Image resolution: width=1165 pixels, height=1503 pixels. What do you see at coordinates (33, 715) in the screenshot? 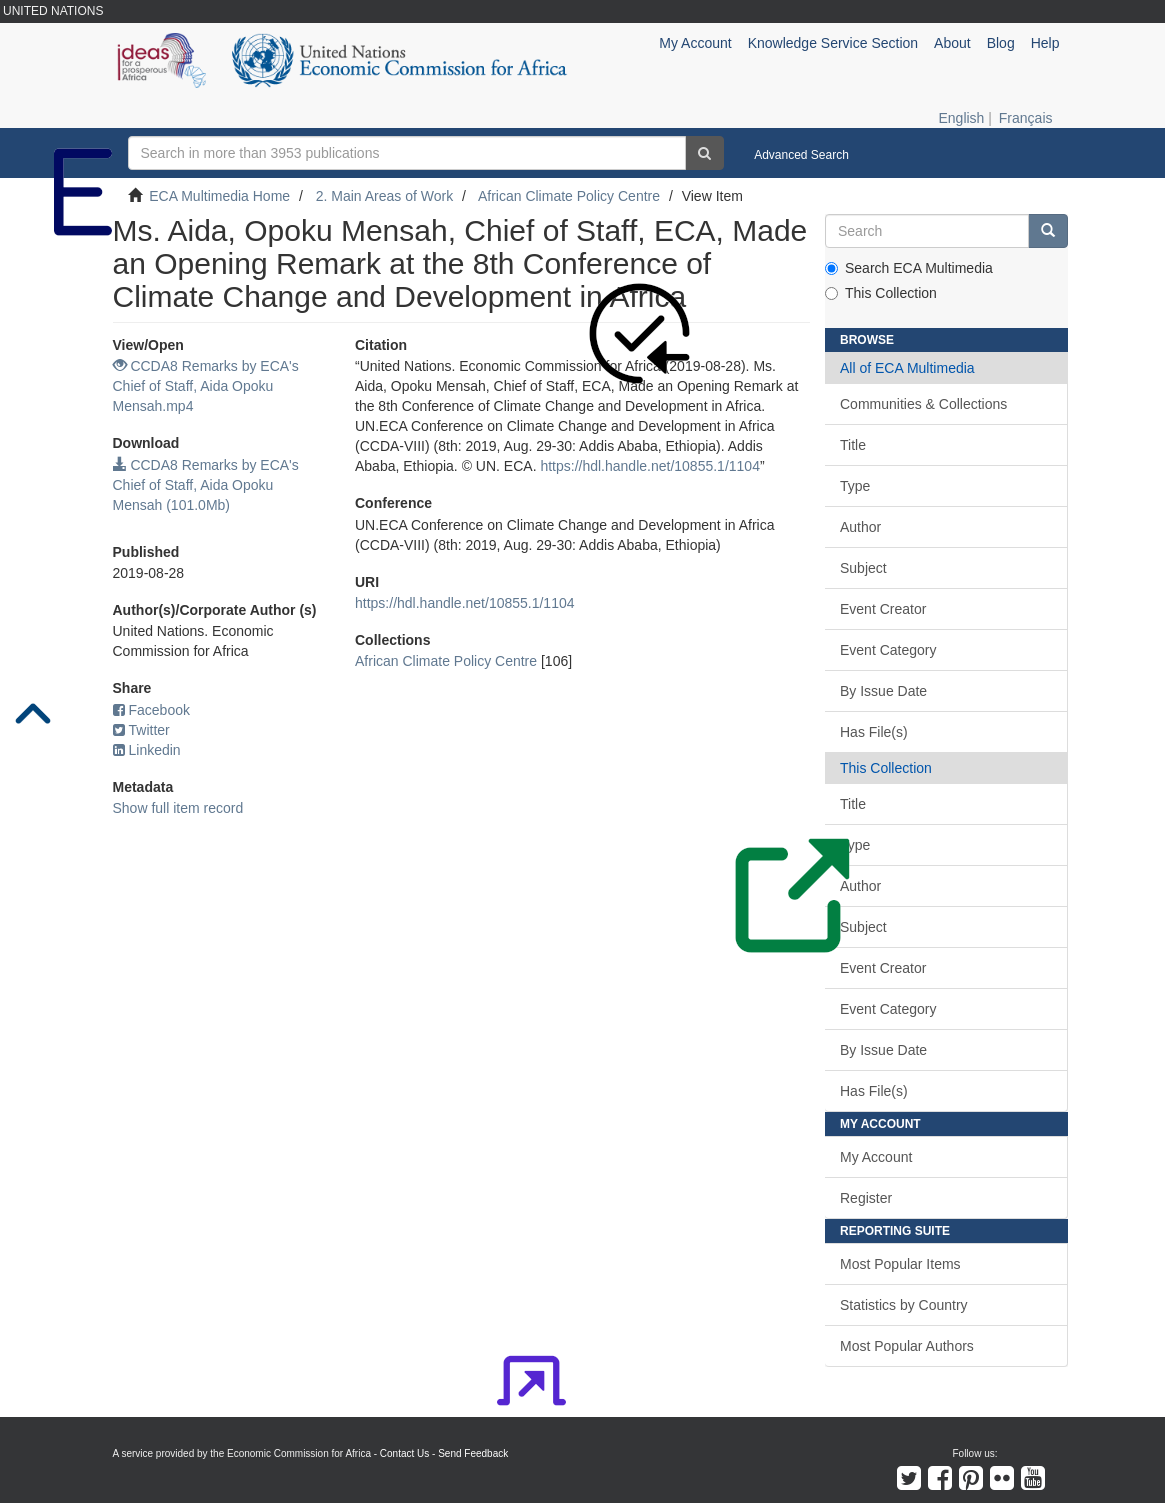
I see `collapse an expanded section` at bounding box center [33, 715].